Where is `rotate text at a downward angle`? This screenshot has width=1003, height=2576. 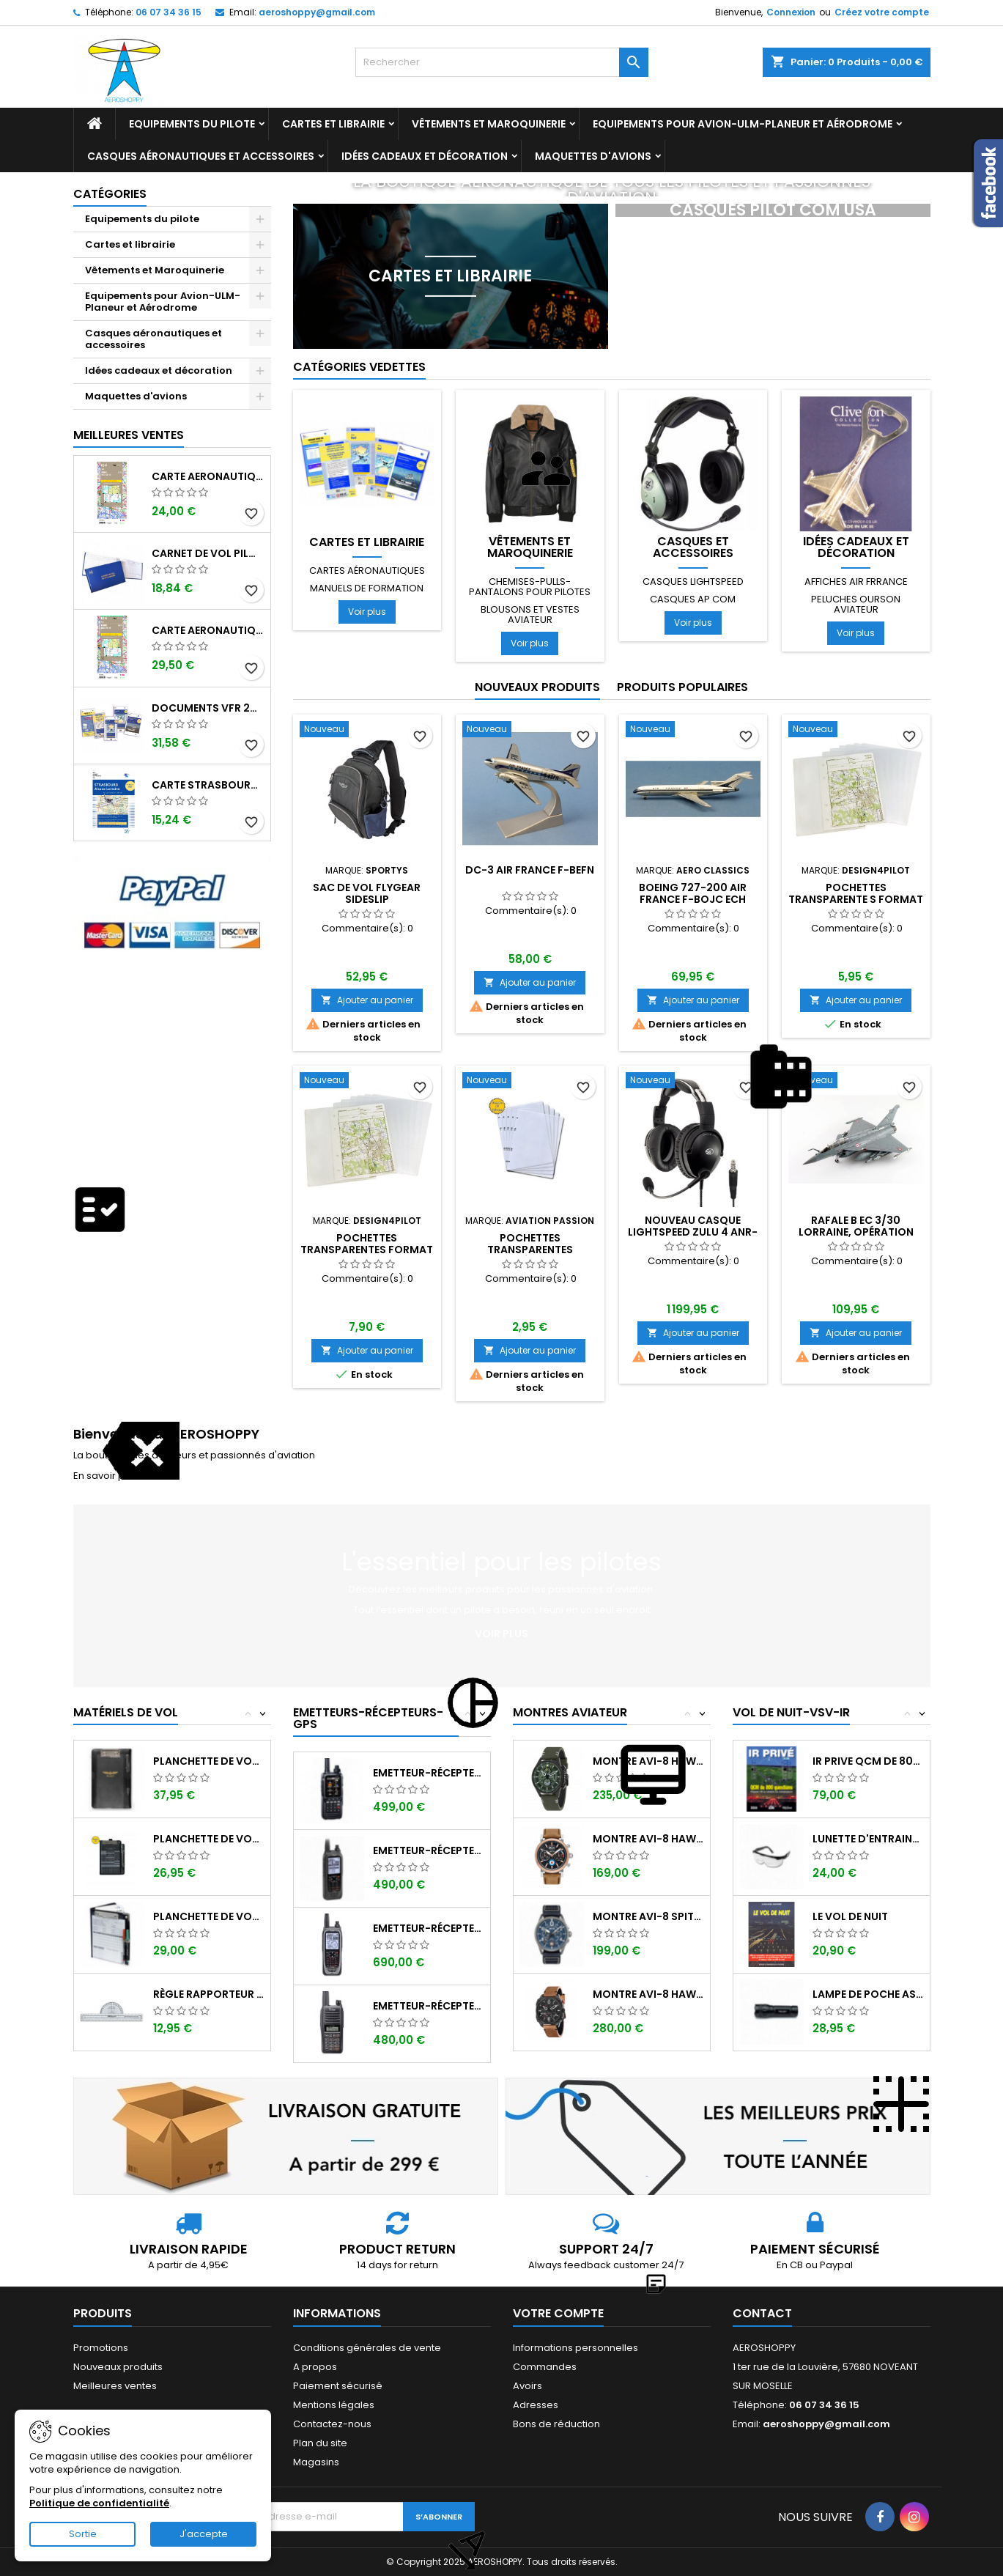
rotate text at a downward angle is located at coordinates (468, 2550).